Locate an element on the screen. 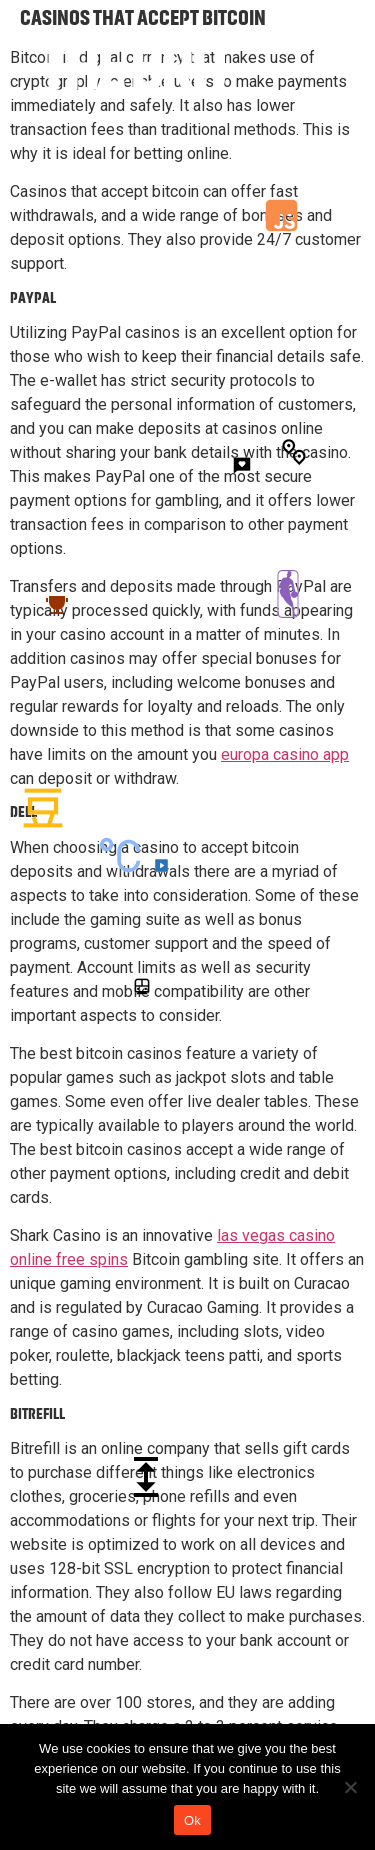 The height and width of the screenshot is (1850, 375). expand content to full height is located at coordinates (146, 1477).